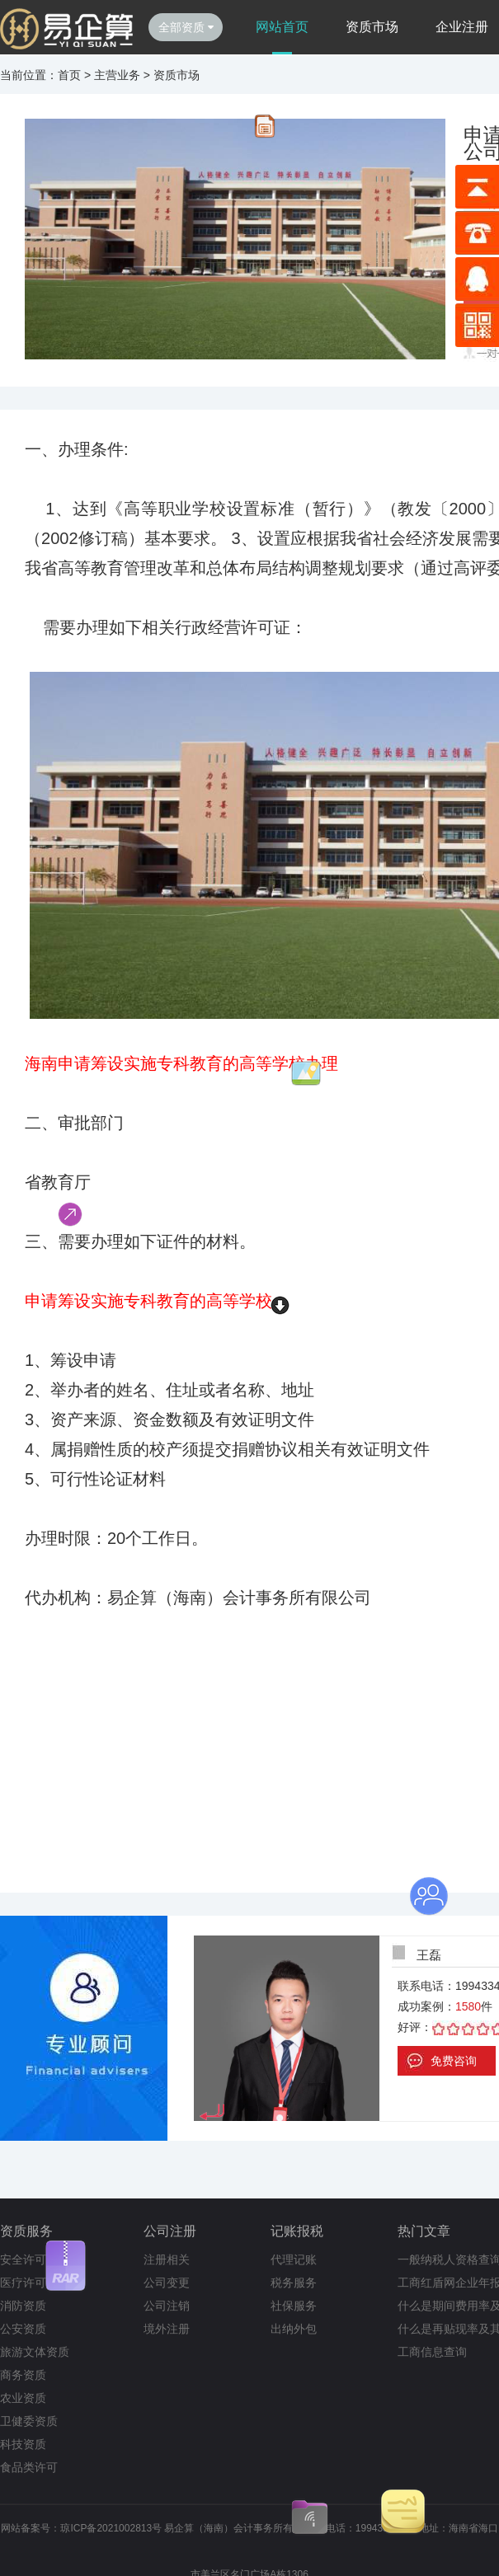 This screenshot has height=2576, width=499. I want to click on indicates a symbolic link or shortcut to another file, so click(70, 1214).